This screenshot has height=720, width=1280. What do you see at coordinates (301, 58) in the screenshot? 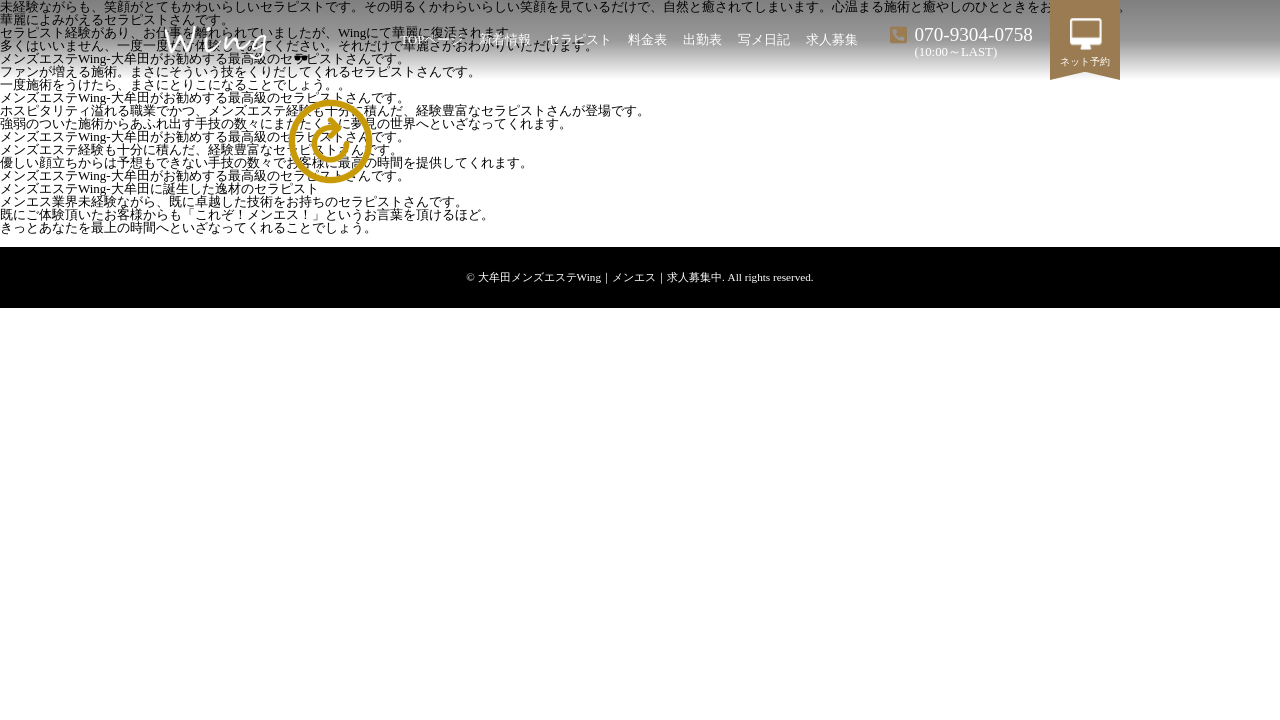
I see `enable reading mode` at bounding box center [301, 58].